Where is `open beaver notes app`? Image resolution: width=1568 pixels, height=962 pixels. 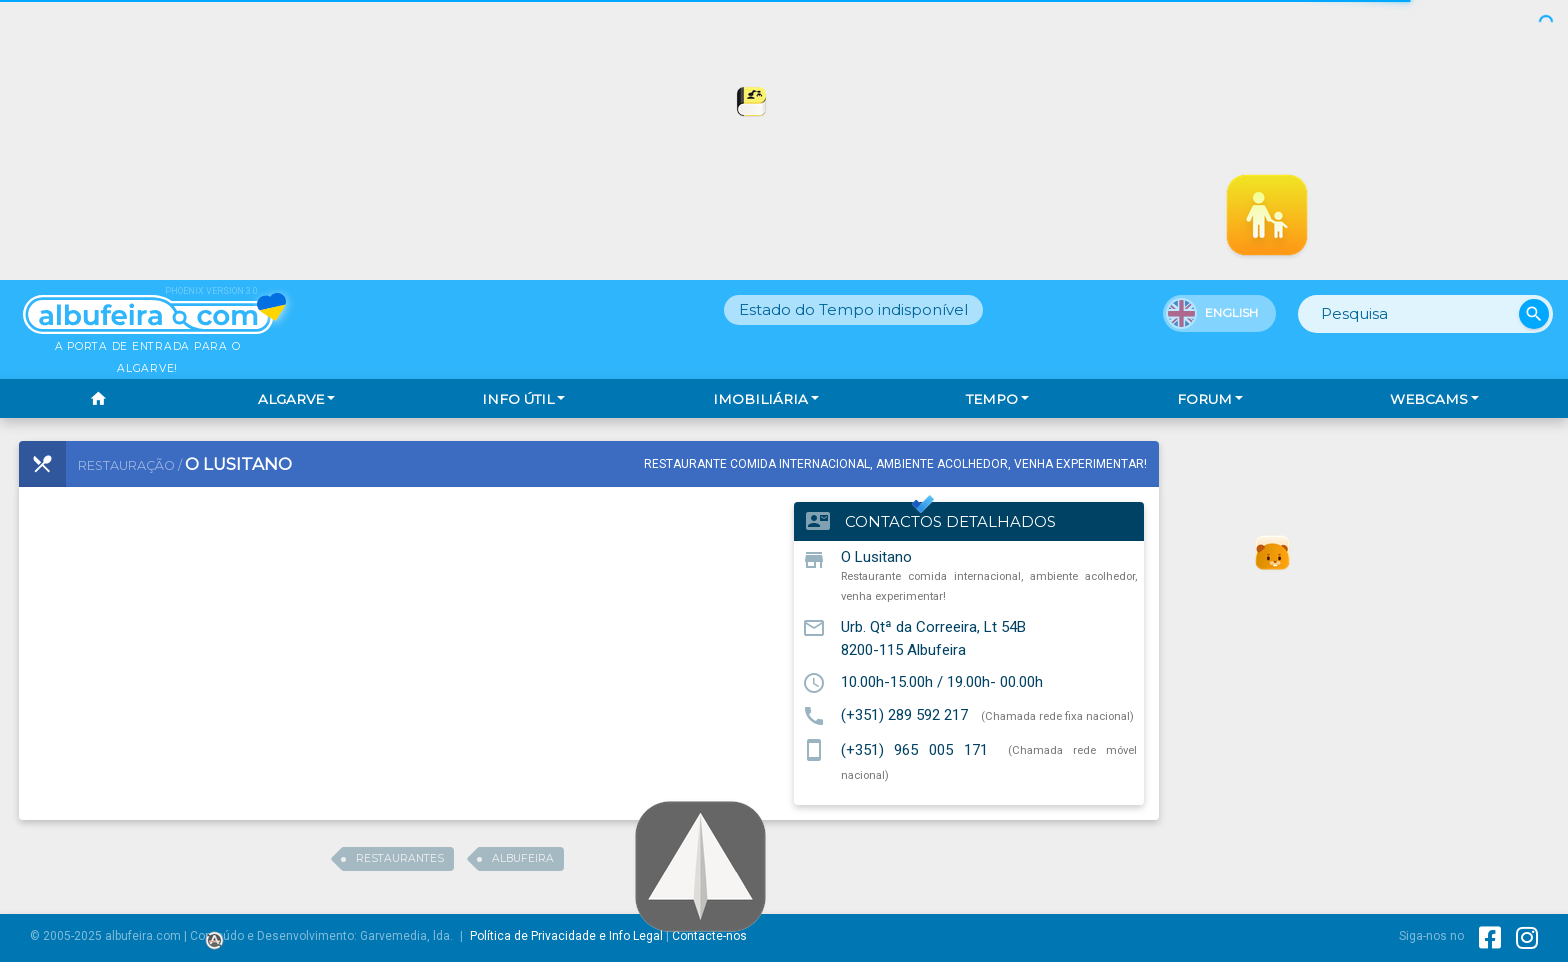 open beaver notes app is located at coordinates (1272, 552).